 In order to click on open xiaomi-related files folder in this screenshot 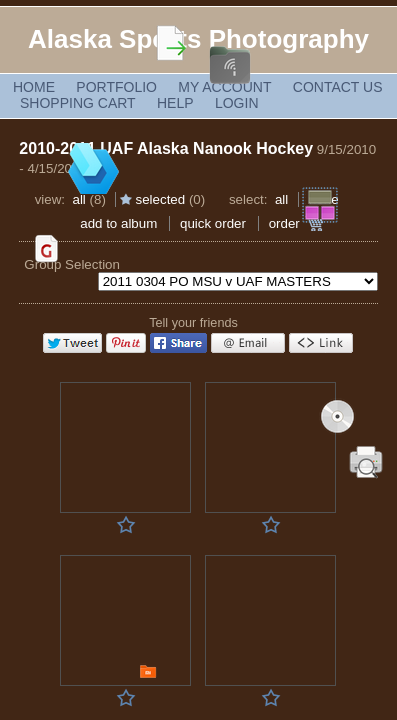, I will do `click(148, 672)`.